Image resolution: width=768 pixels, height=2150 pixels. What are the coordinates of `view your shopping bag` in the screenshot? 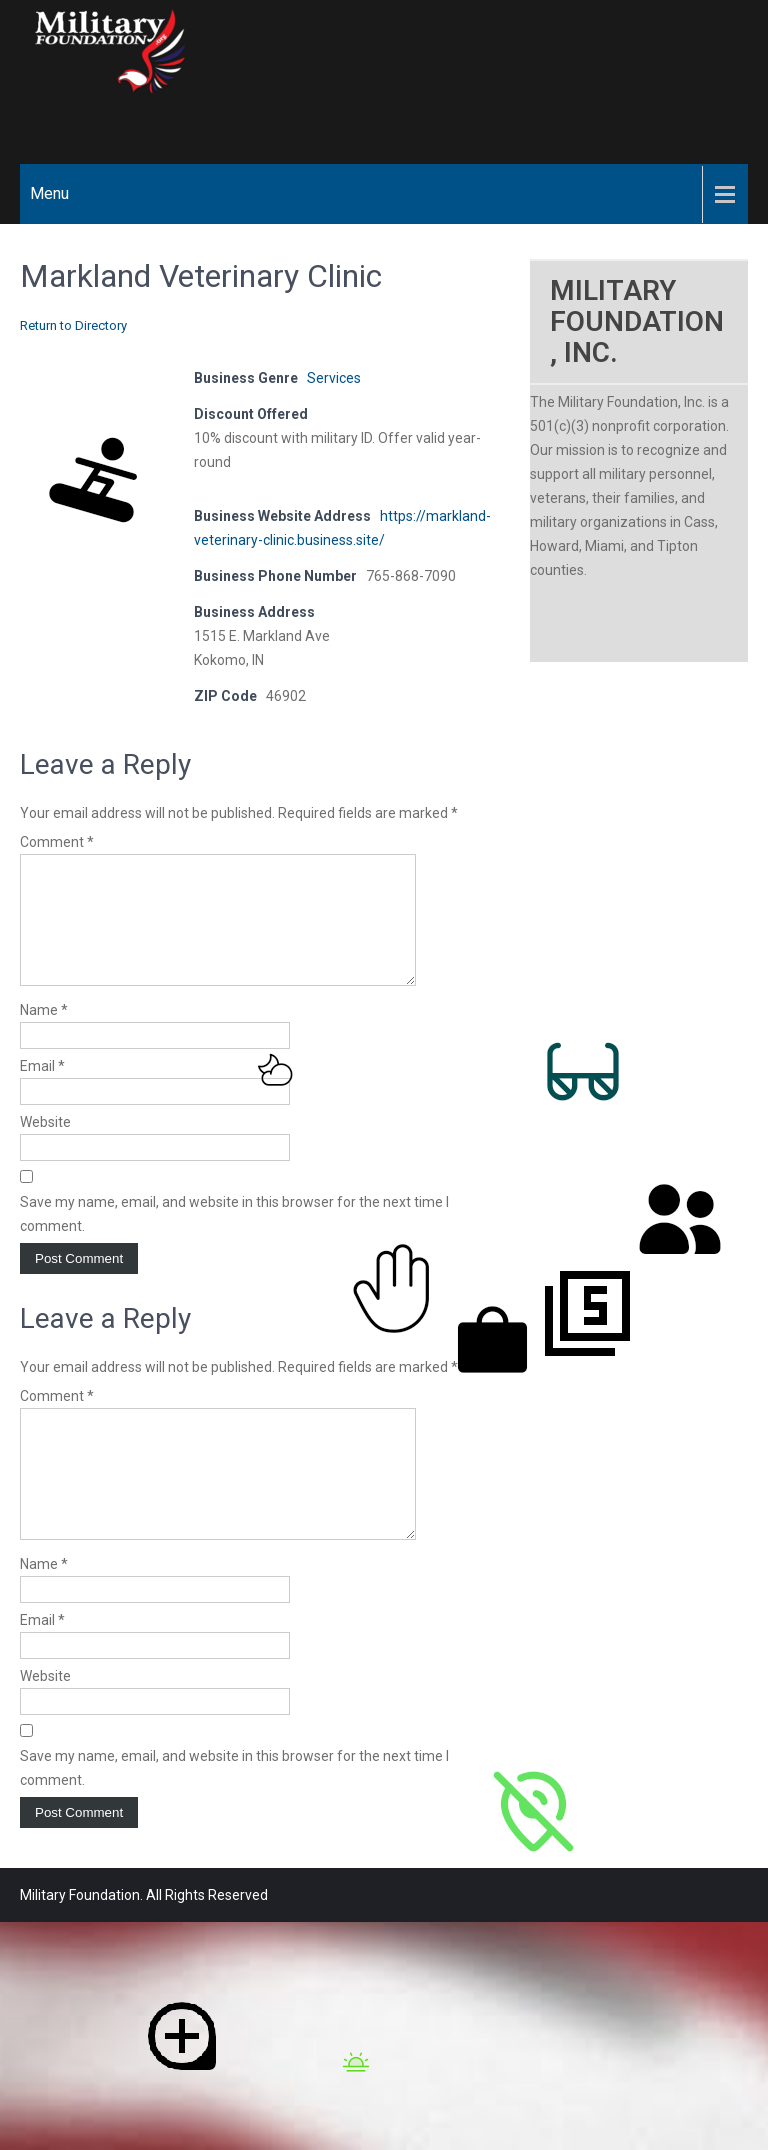 It's located at (492, 1343).